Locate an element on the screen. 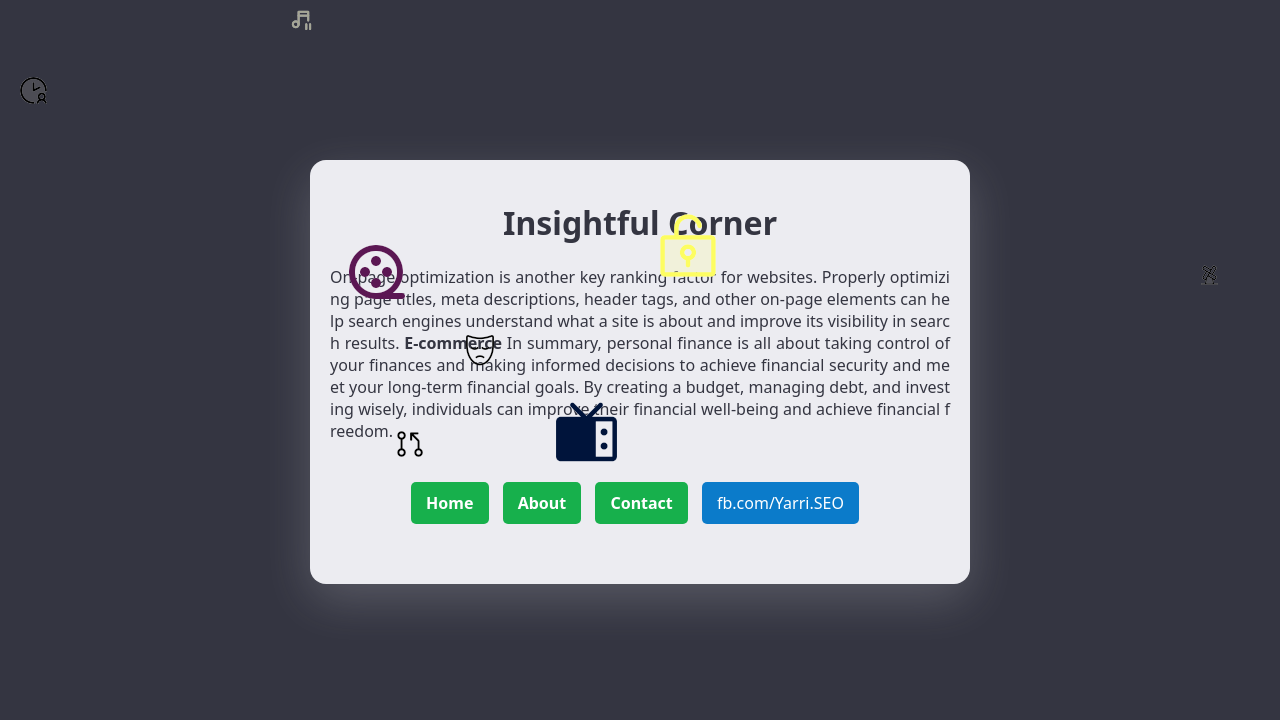  select sad or tragedy theater mask is located at coordinates (480, 349).